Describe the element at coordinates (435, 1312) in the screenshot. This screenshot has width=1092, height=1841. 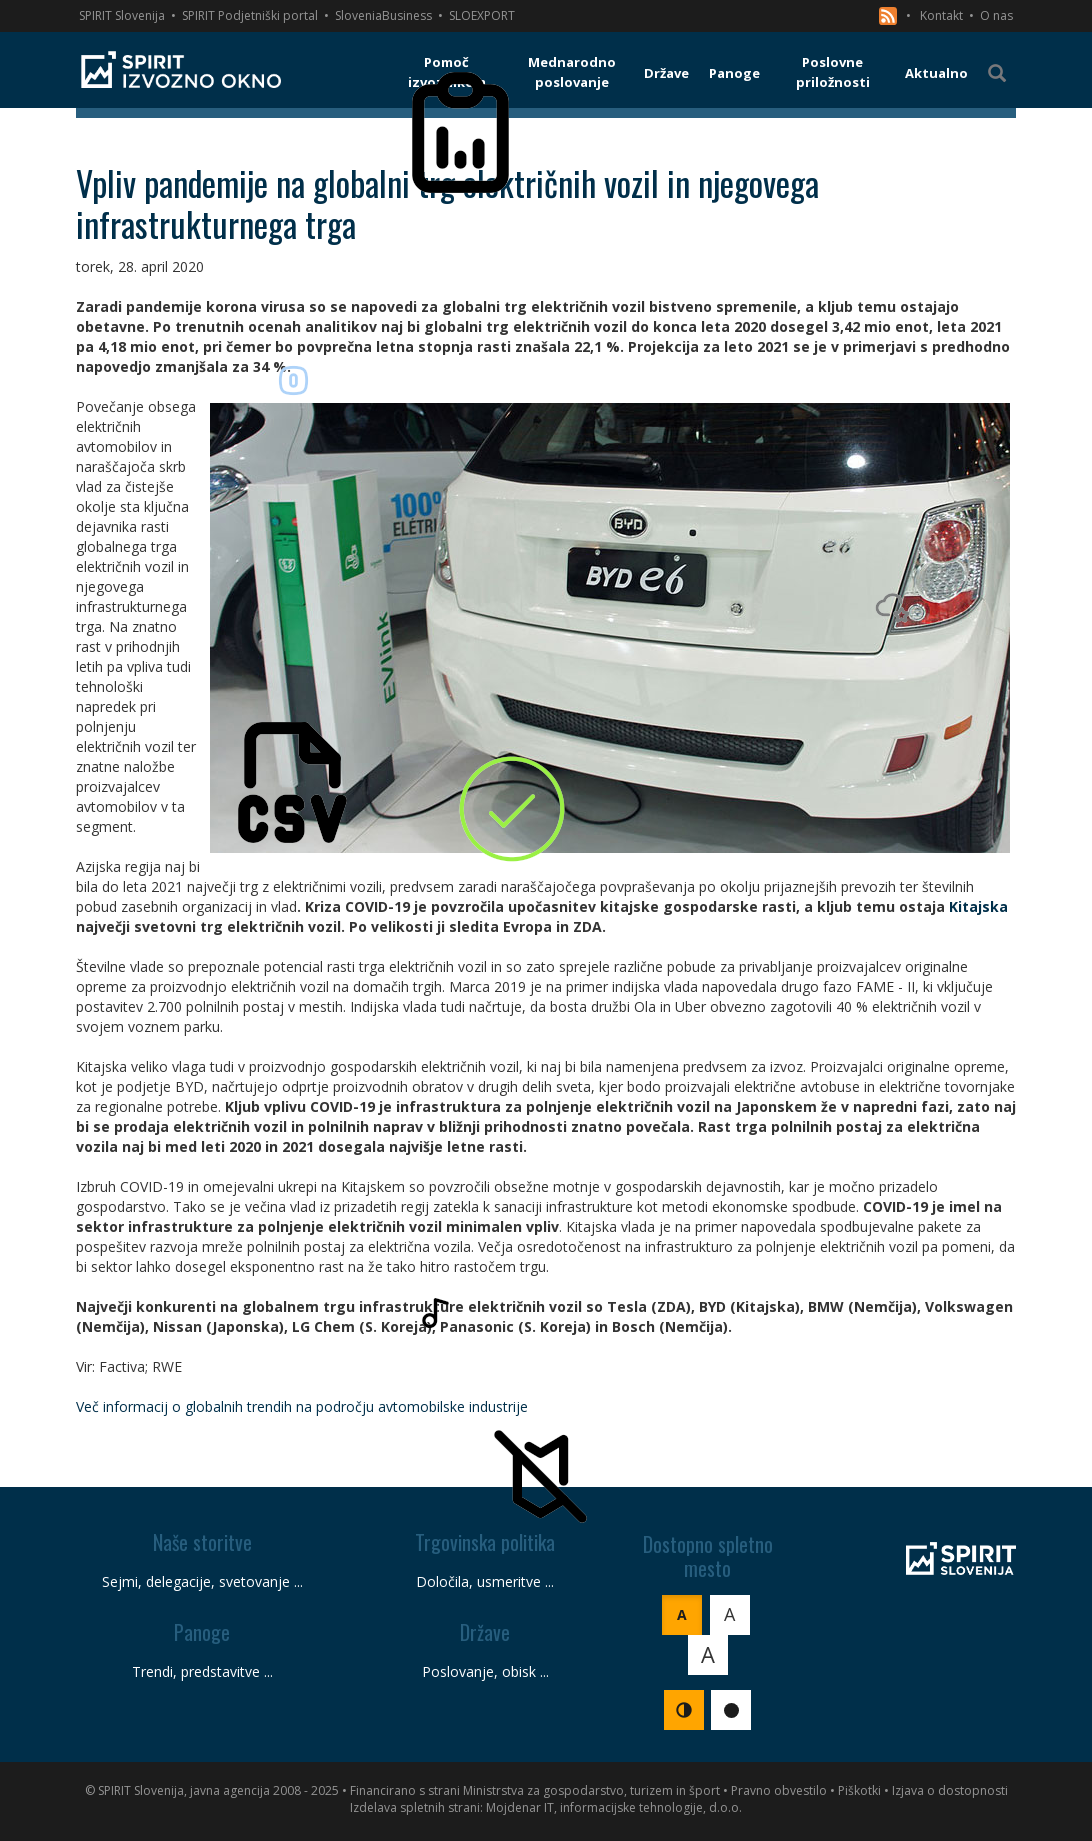
I see `access music or audio player` at that location.